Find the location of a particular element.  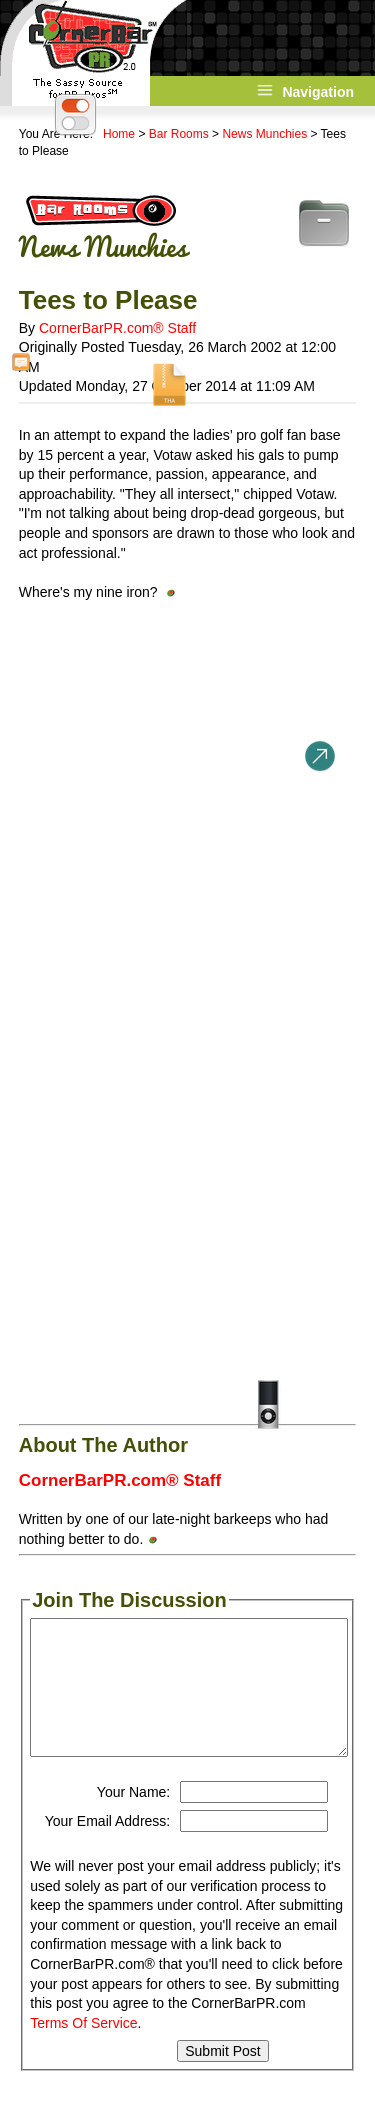

indicates a symbolic link or shortcut to another file is located at coordinates (320, 756).